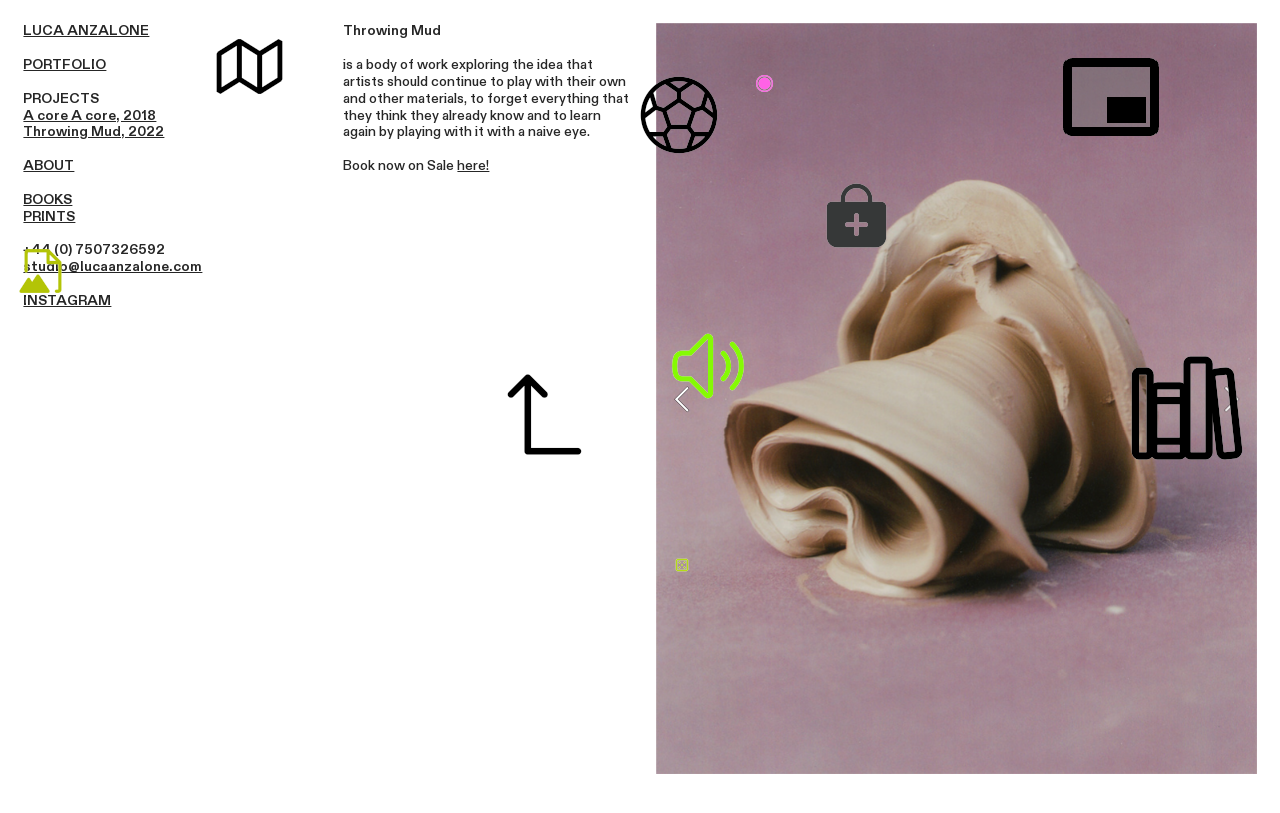 The height and width of the screenshot is (813, 1280). Describe the element at coordinates (679, 115) in the screenshot. I see `access sports or soccer-related content` at that location.